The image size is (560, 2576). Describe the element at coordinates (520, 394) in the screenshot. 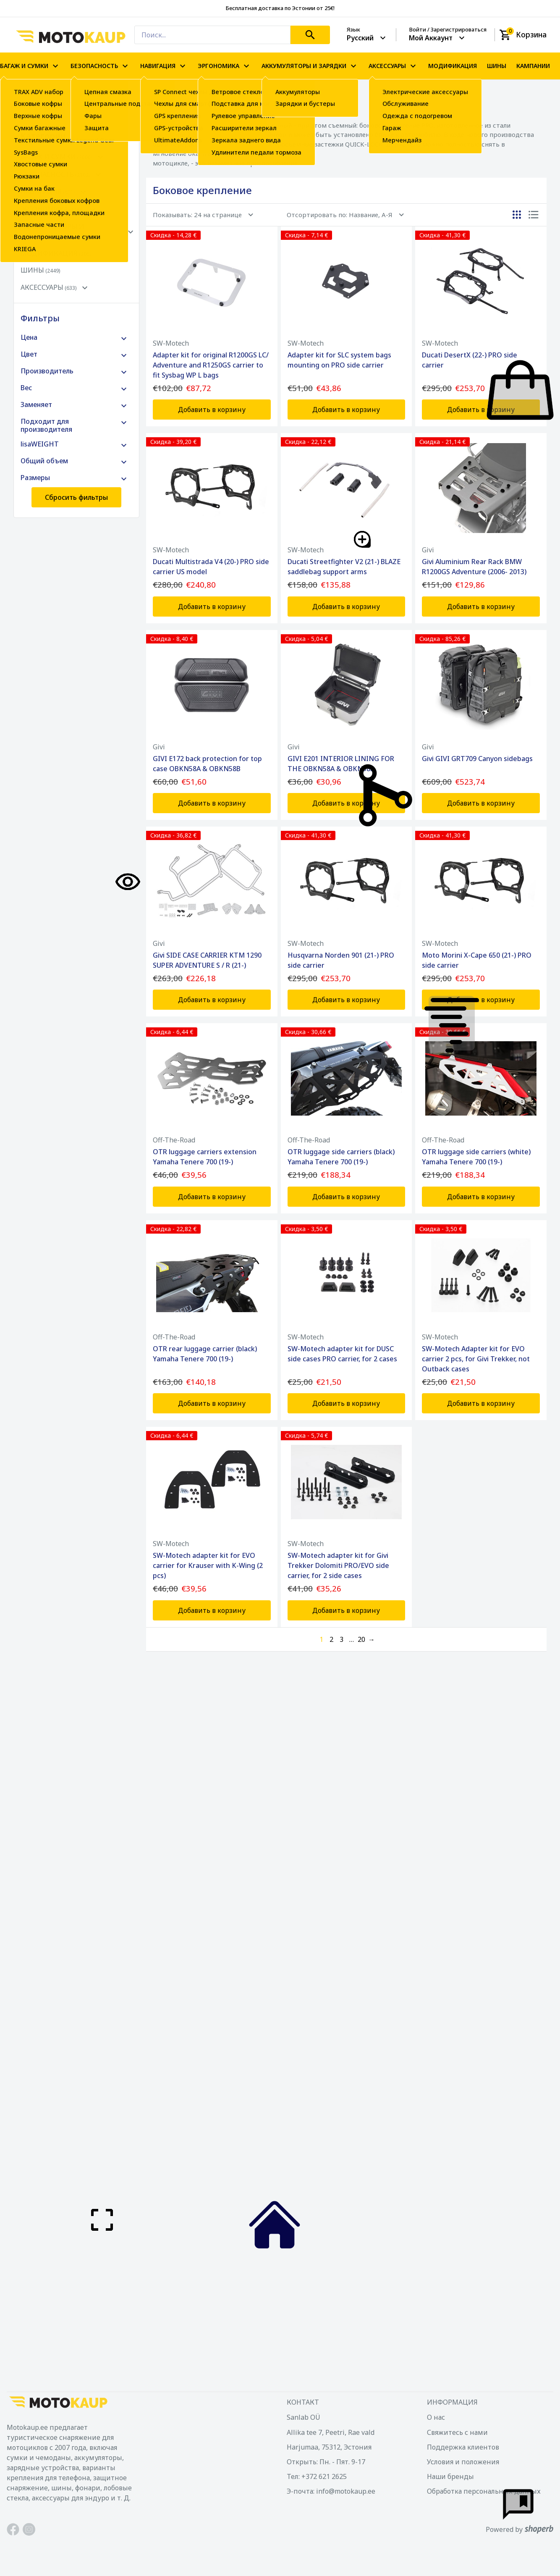

I see `view your shopping bag` at that location.